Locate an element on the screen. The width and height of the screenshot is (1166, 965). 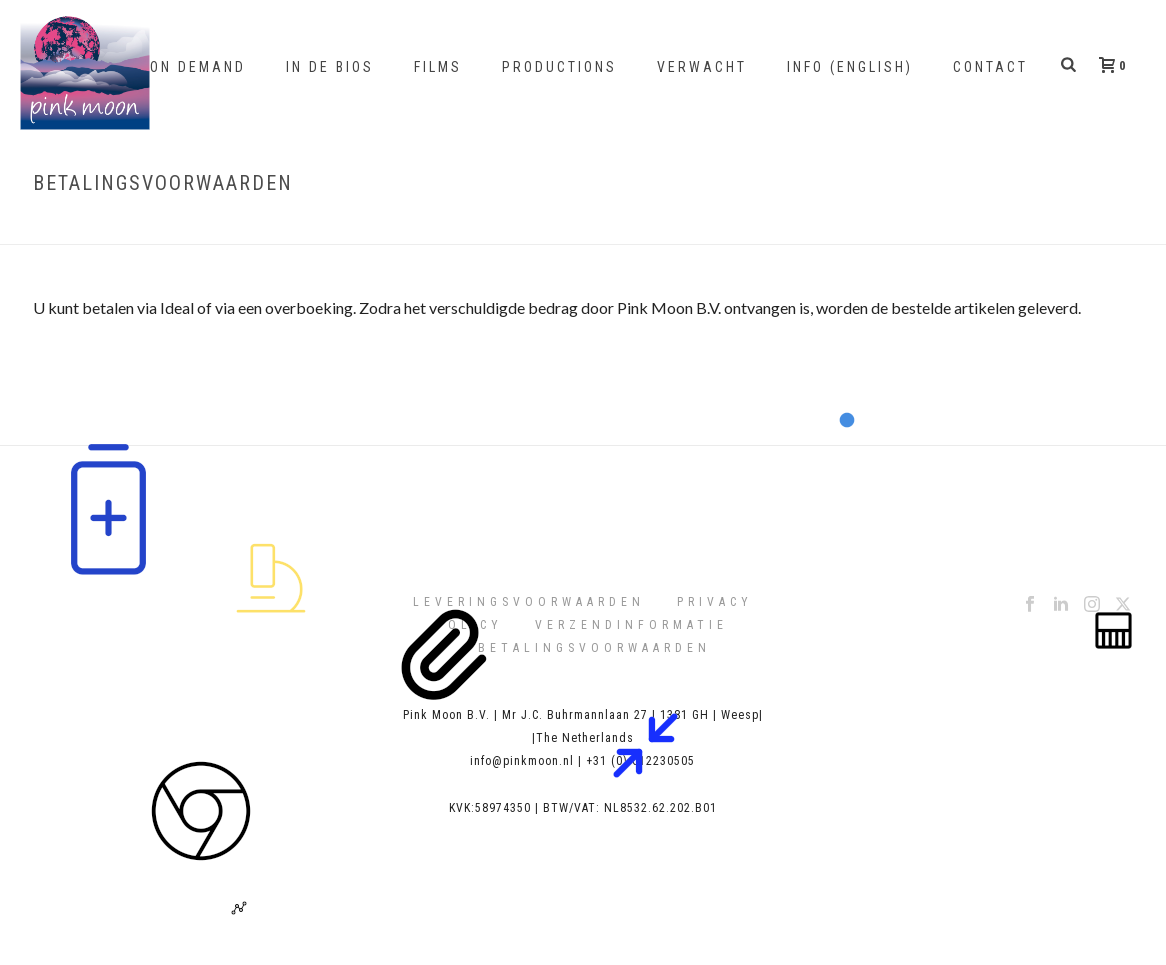
minimize or collapse the current window is located at coordinates (645, 745).